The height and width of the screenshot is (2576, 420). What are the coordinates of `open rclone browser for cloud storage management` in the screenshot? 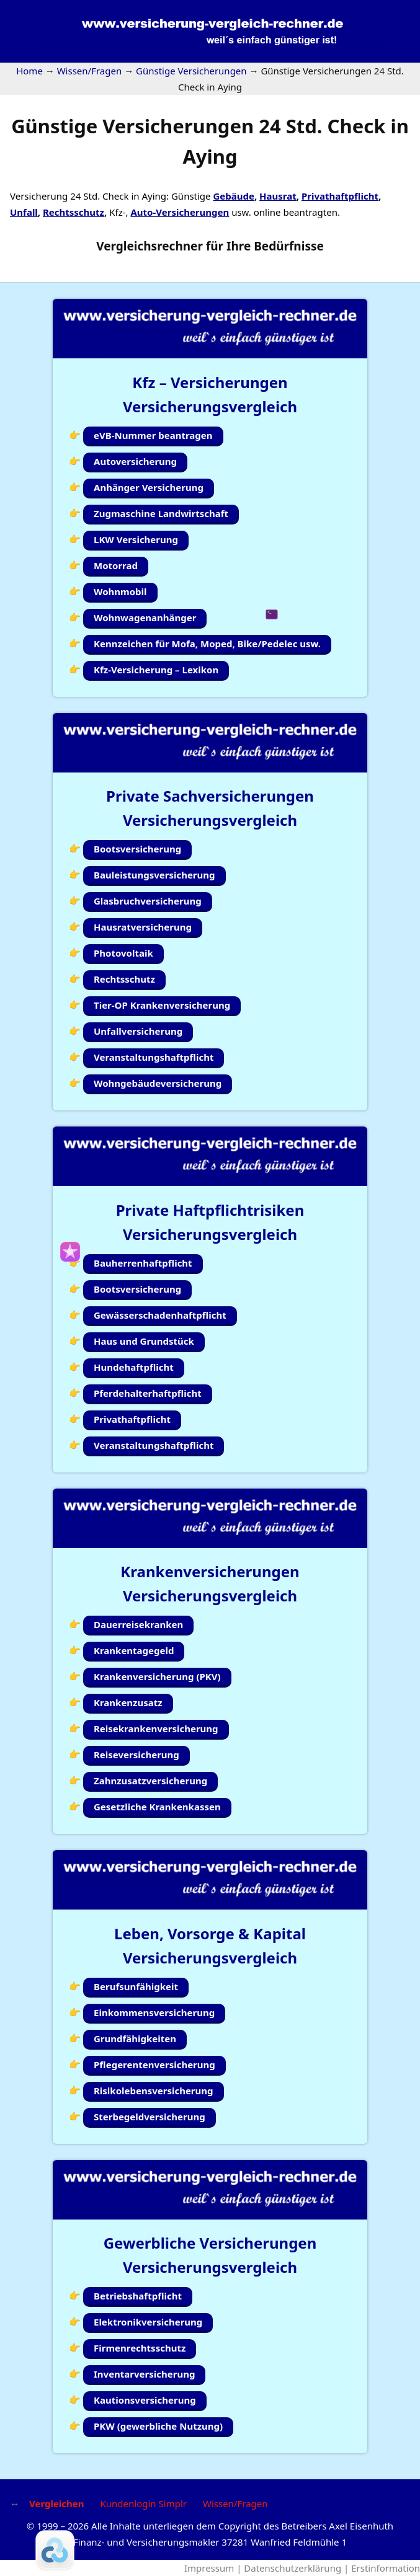 It's located at (55, 2549).